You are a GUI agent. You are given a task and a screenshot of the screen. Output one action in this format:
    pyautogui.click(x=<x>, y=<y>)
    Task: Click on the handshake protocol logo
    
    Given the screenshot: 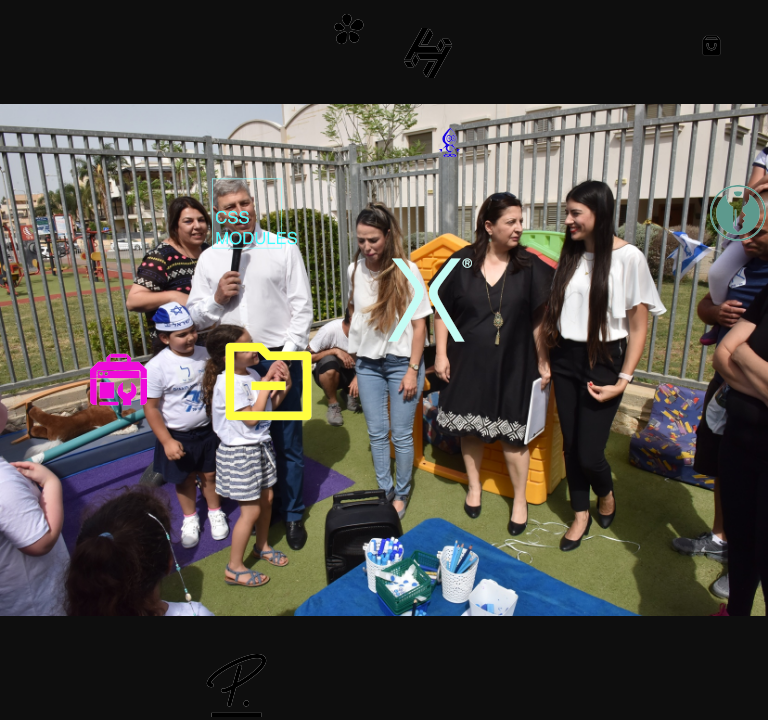 What is the action you would take?
    pyautogui.click(x=428, y=53)
    